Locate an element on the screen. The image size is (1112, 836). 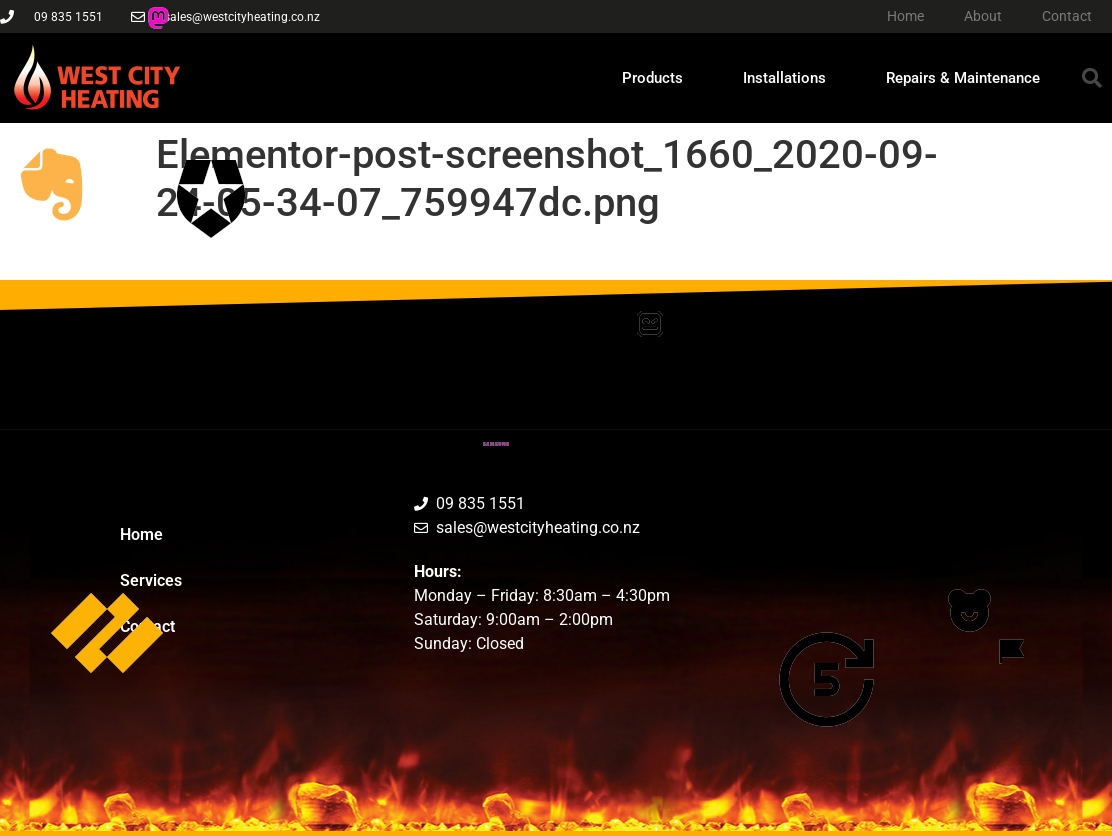
Auth0 identity and authentication service logo is located at coordinates (211, 199).